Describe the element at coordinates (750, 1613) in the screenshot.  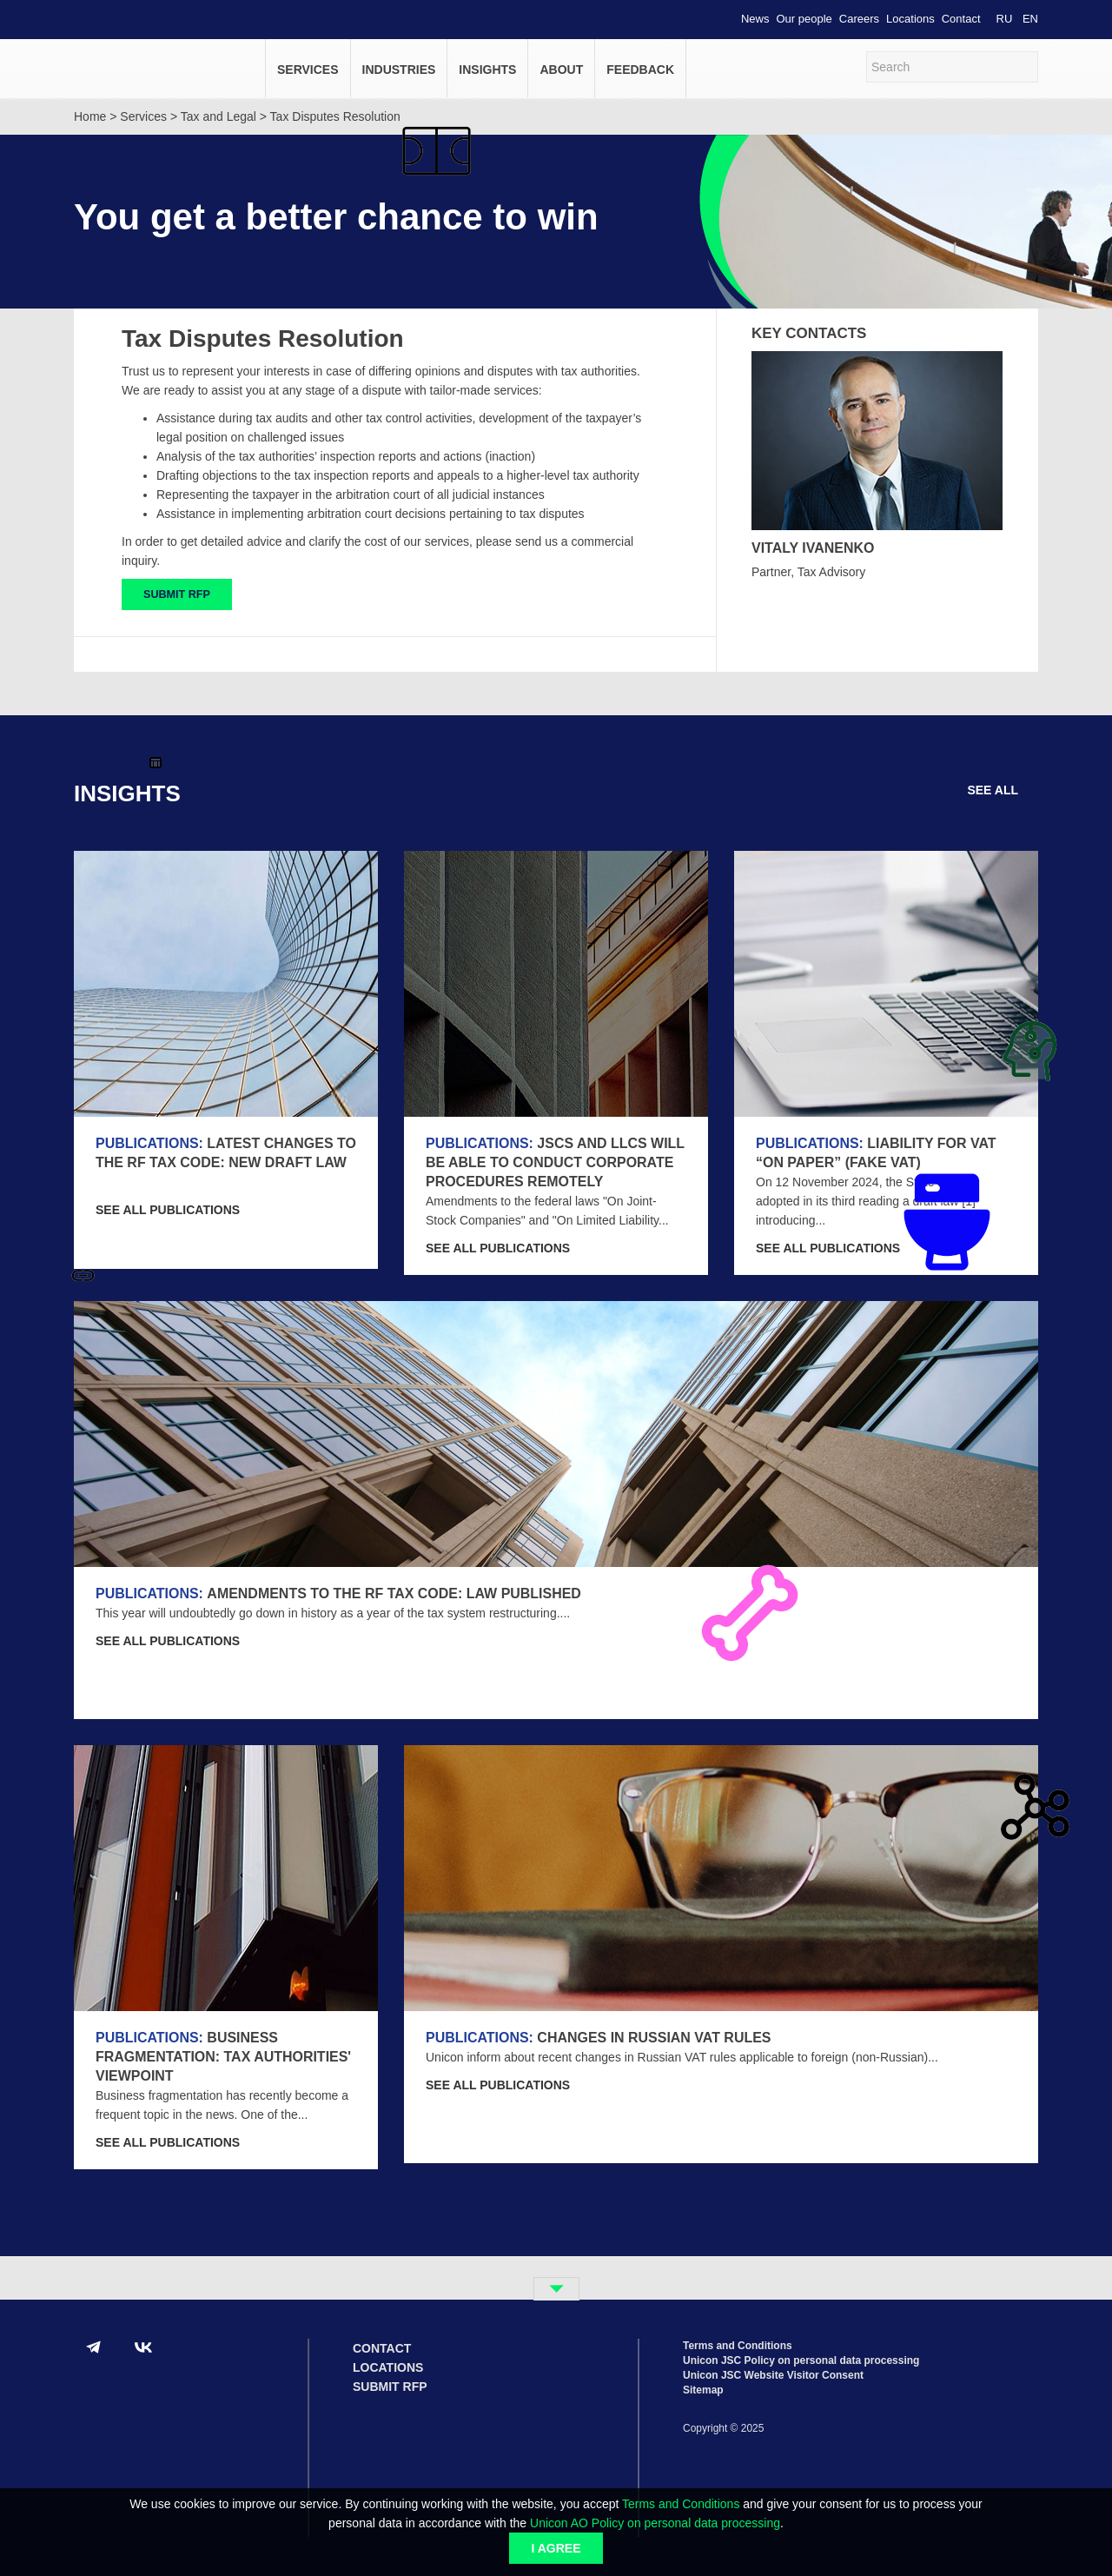
I see `access pet-related features or settings` at that location.